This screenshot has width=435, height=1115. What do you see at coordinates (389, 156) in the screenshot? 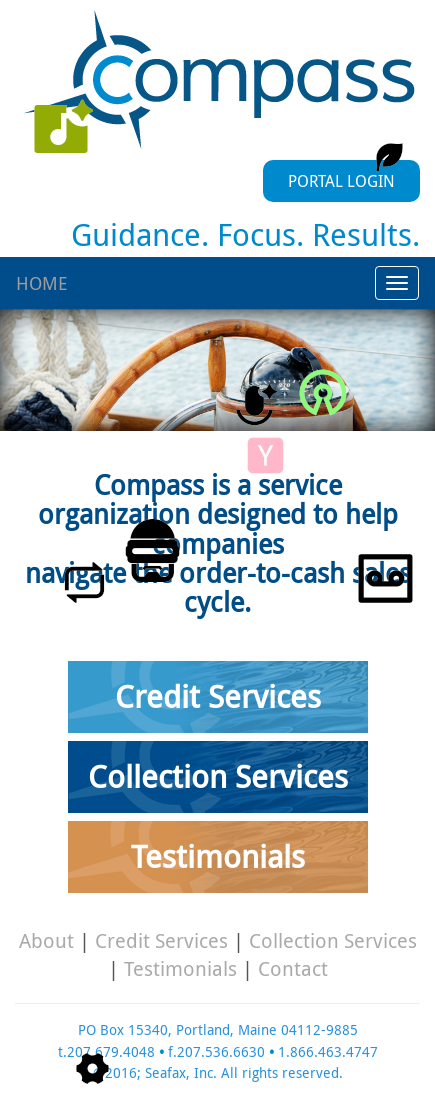
I see `indicates eco-friendly or sustainable option` at bounding box center [389, 156].